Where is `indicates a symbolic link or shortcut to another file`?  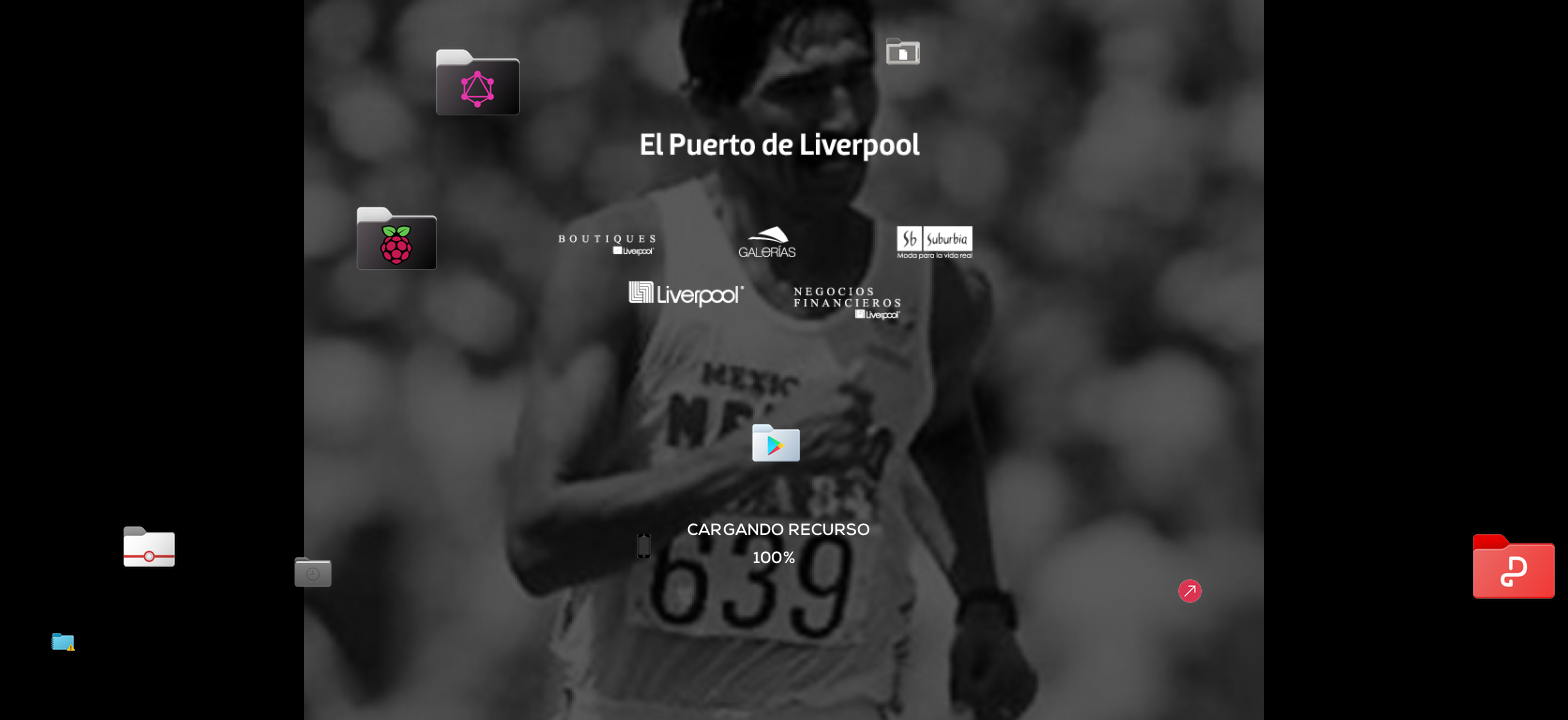 indicates a symbolic link or shortcut to another file is located at coordinates (1190, 591).